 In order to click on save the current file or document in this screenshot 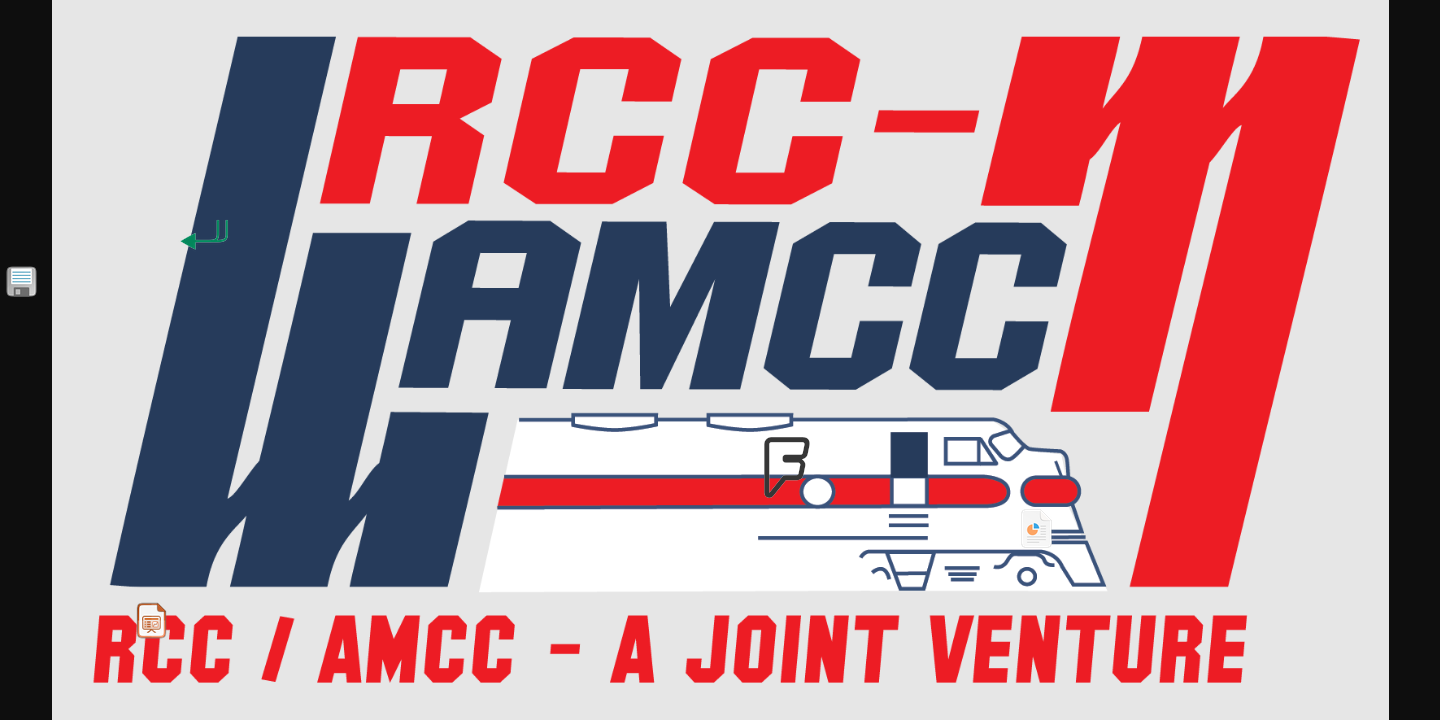, I will do `click(21, 281)`.